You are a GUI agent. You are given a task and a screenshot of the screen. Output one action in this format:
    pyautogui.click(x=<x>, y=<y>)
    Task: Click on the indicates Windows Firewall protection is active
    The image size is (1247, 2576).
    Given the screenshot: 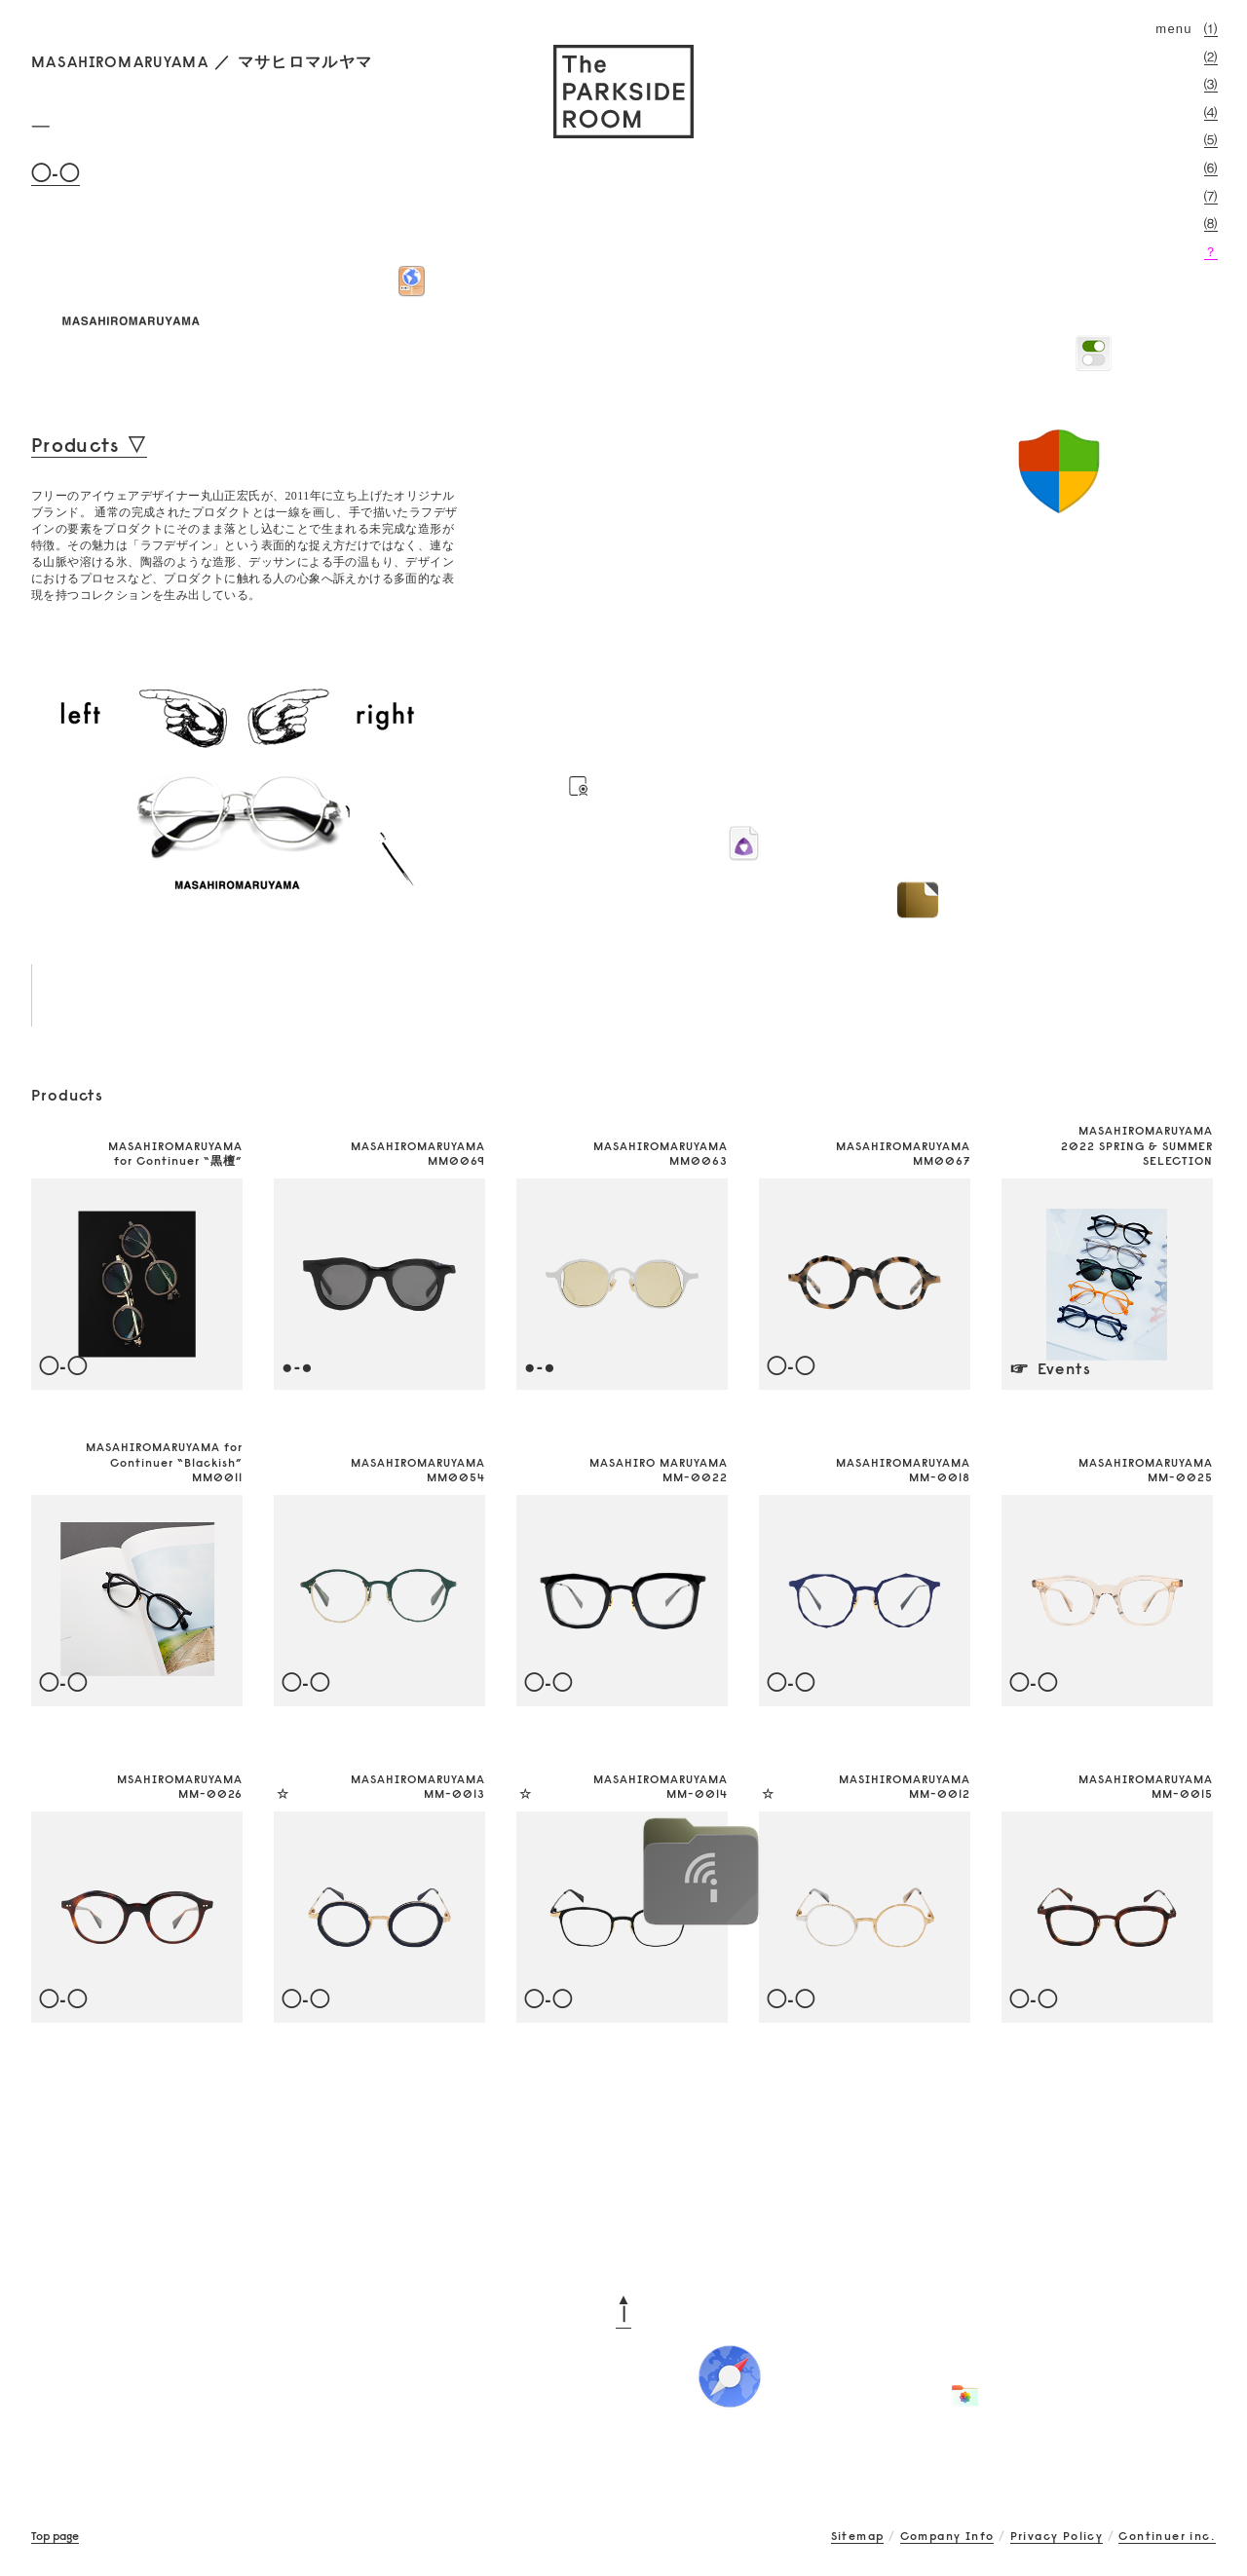 What is the action you would take?
    pyautogui.click(x=1059, y=471)
    